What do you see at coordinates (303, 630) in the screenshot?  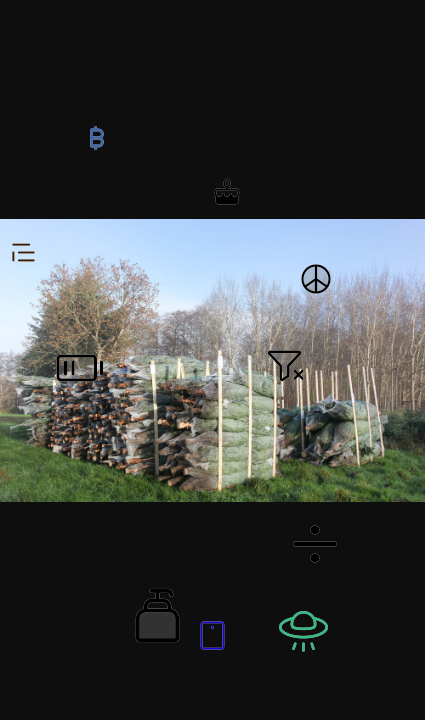 I see `access sci-fi or space-themed content` at bounding box center [303, 630].